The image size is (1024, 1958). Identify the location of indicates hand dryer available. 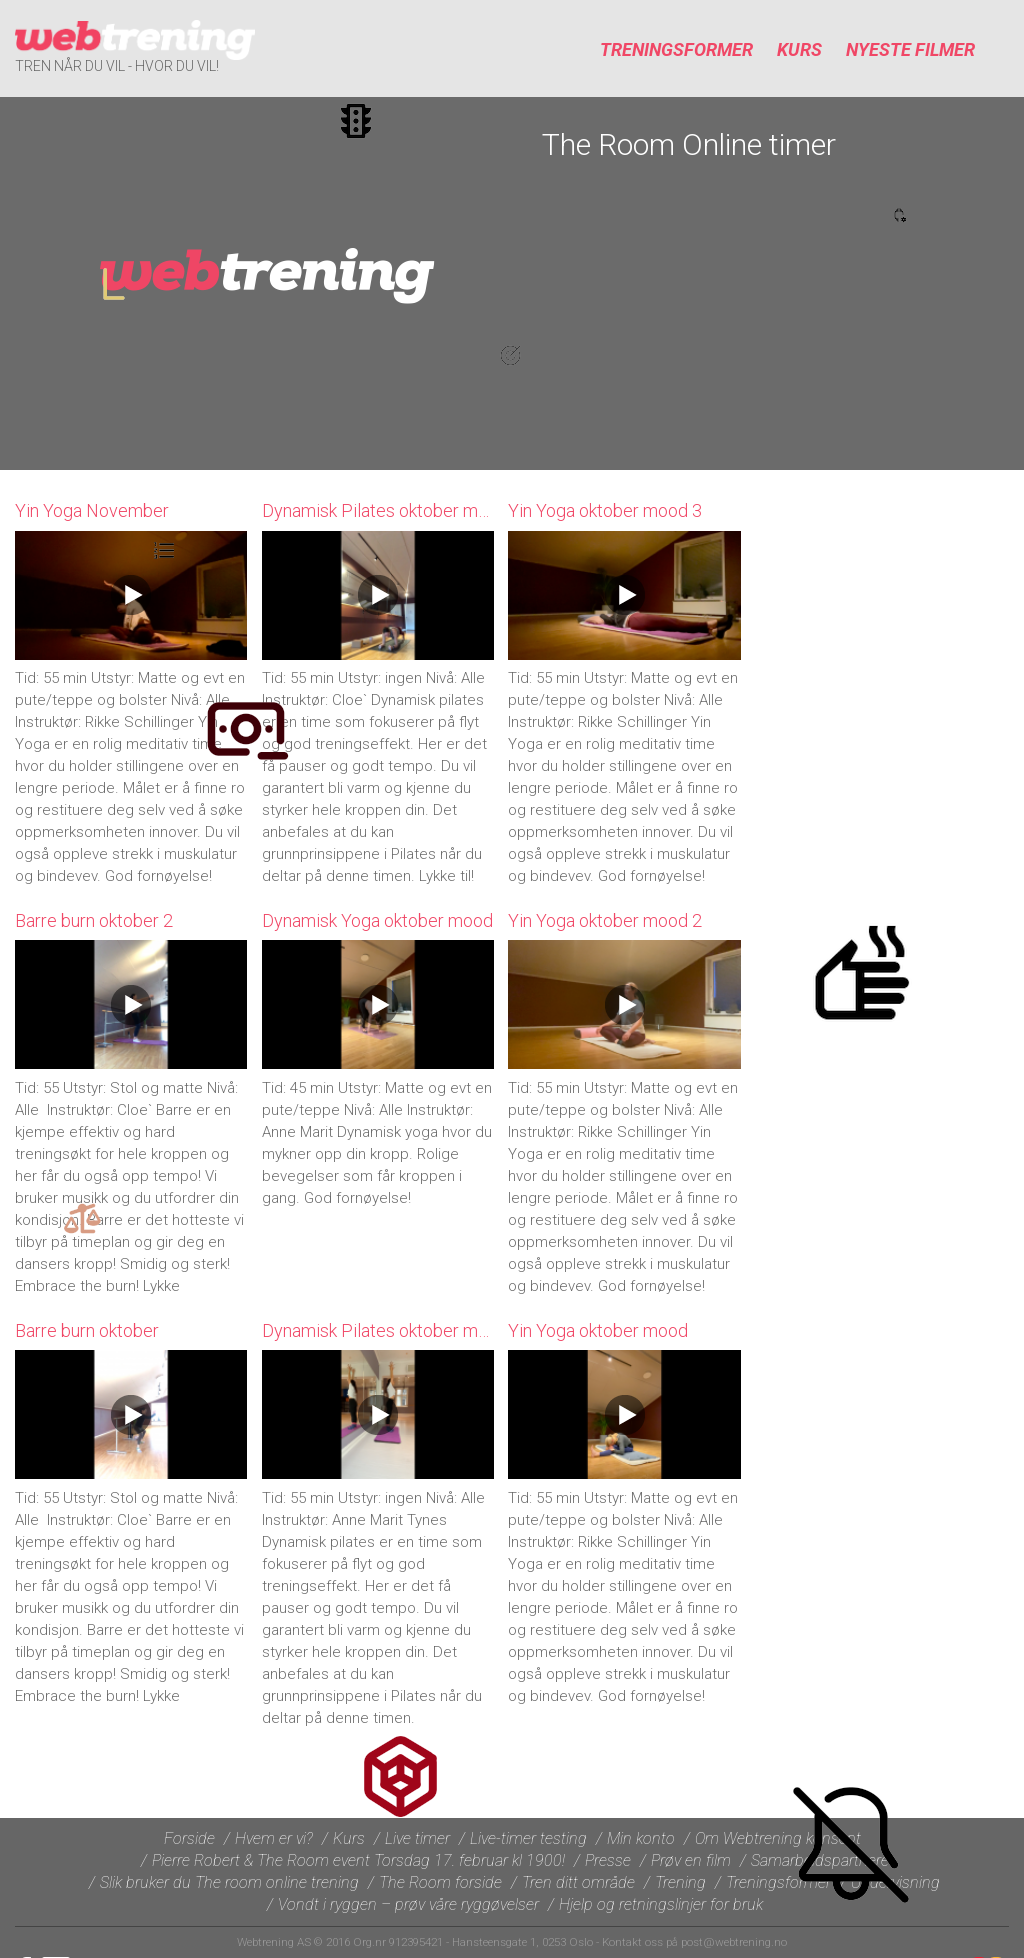
(864, 970).